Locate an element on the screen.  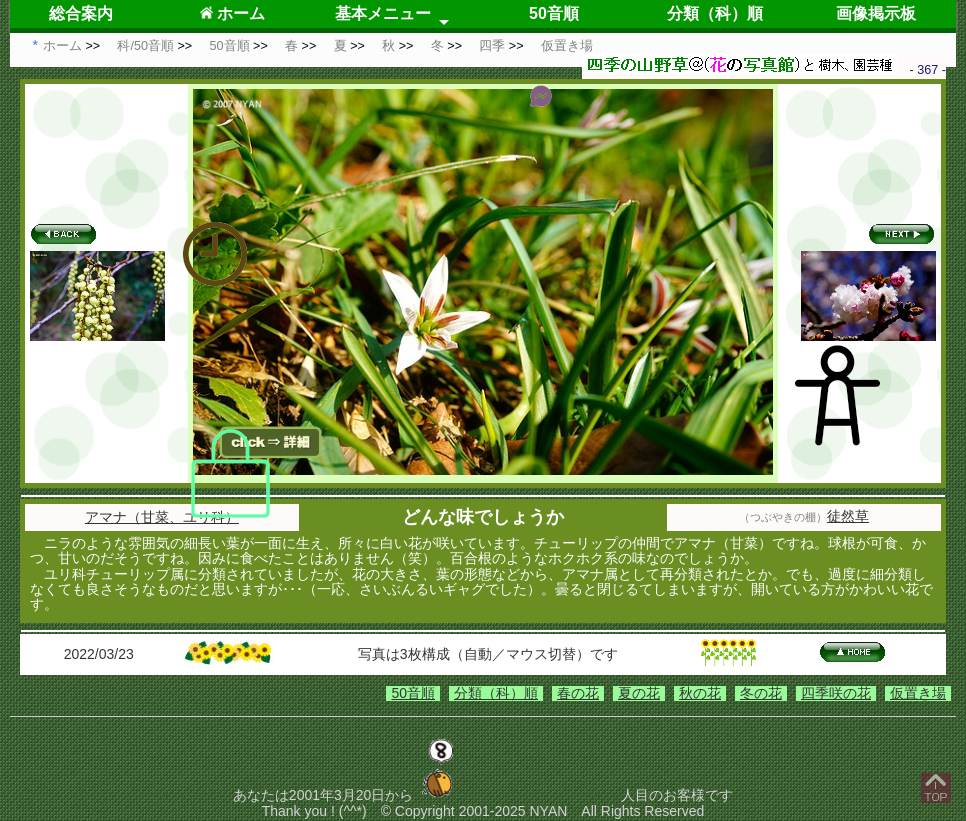
view current time is located at coordinates (215, 254).